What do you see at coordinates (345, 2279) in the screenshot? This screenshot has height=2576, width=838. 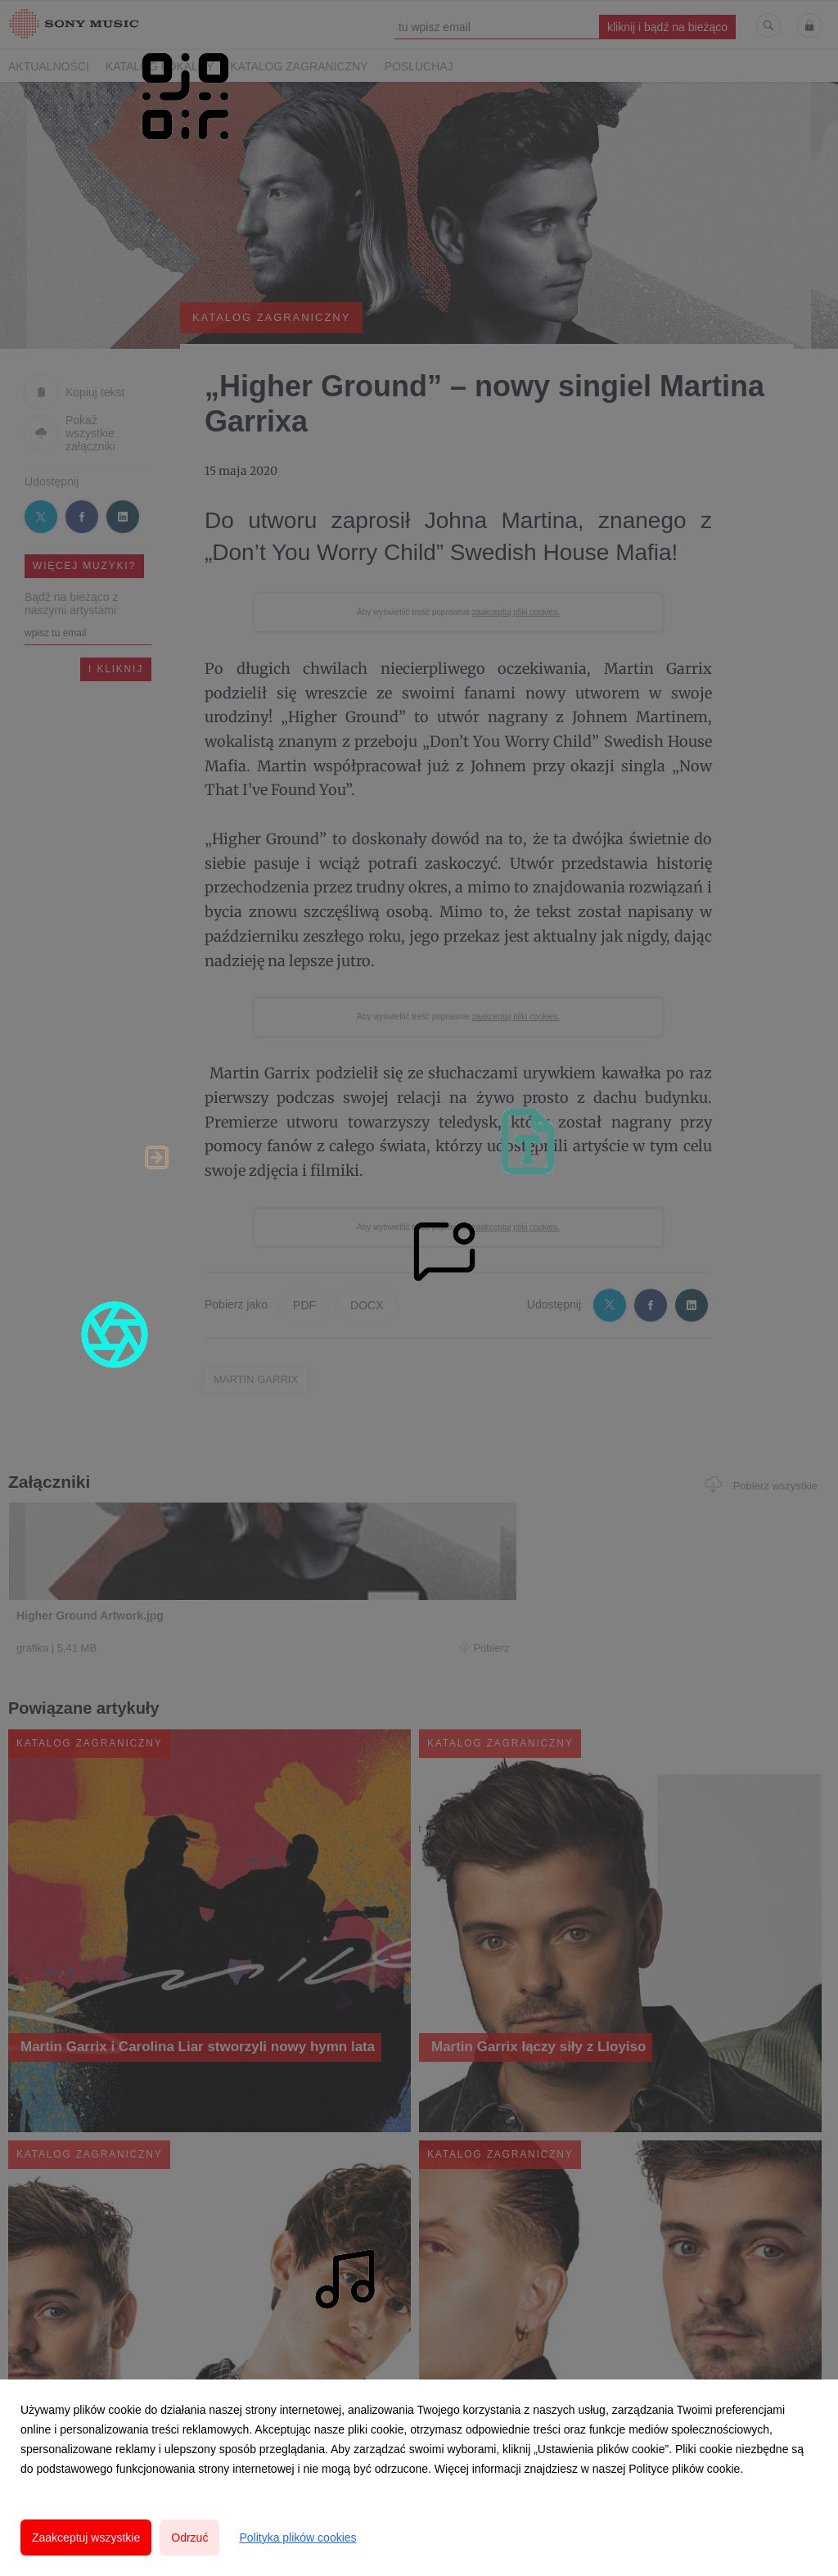 I see `open music player or library` at bounding box center [345, 2279].